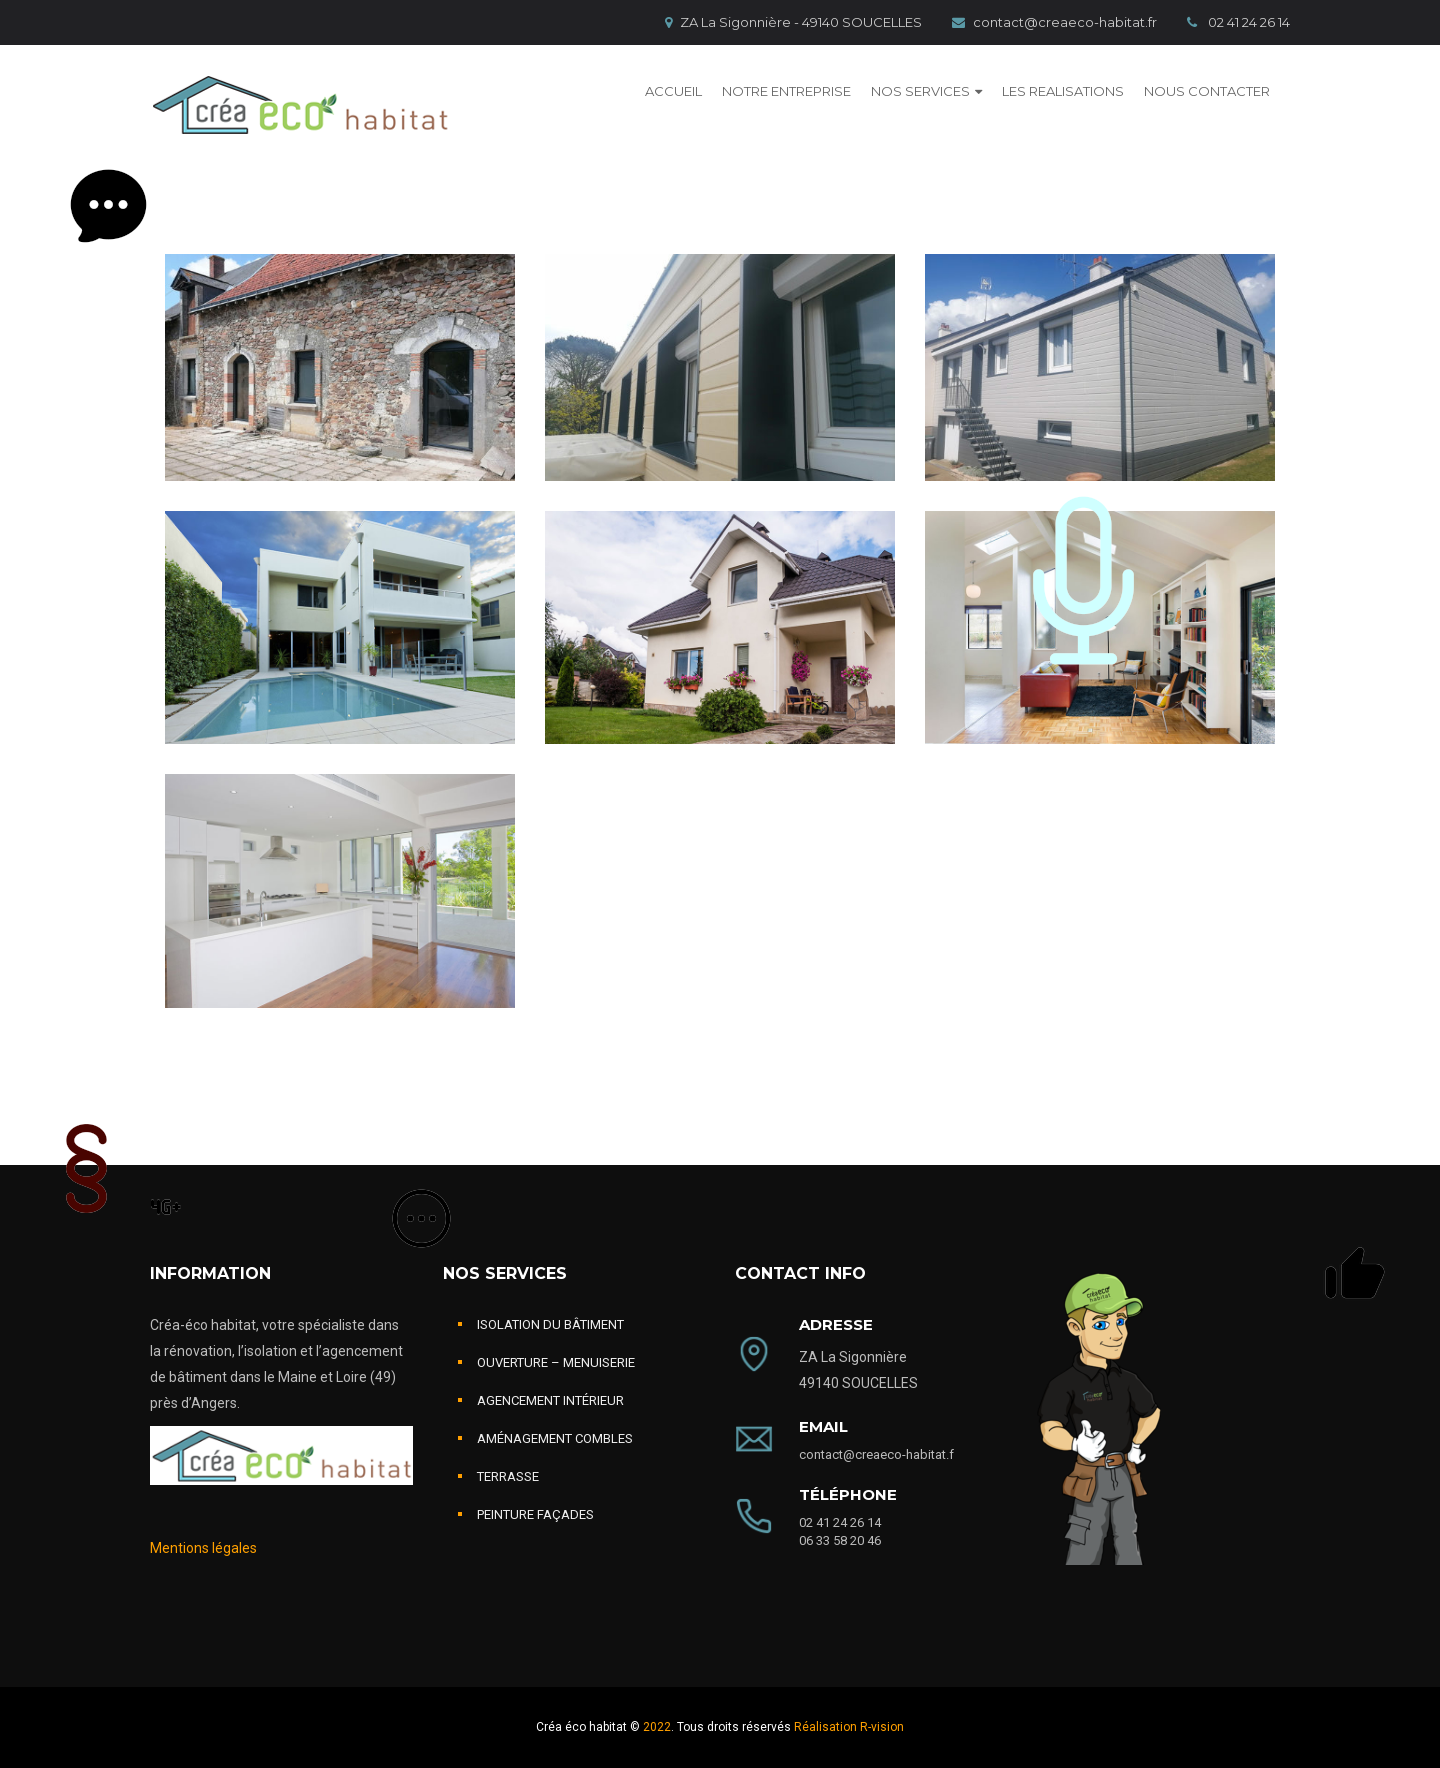 Image resolution: width=1440 pixels, height=1768 pixels. Describe the element at coordinates (86, 1168) in the screenshot. I see `indicates a section break or divider in a document` at that location.